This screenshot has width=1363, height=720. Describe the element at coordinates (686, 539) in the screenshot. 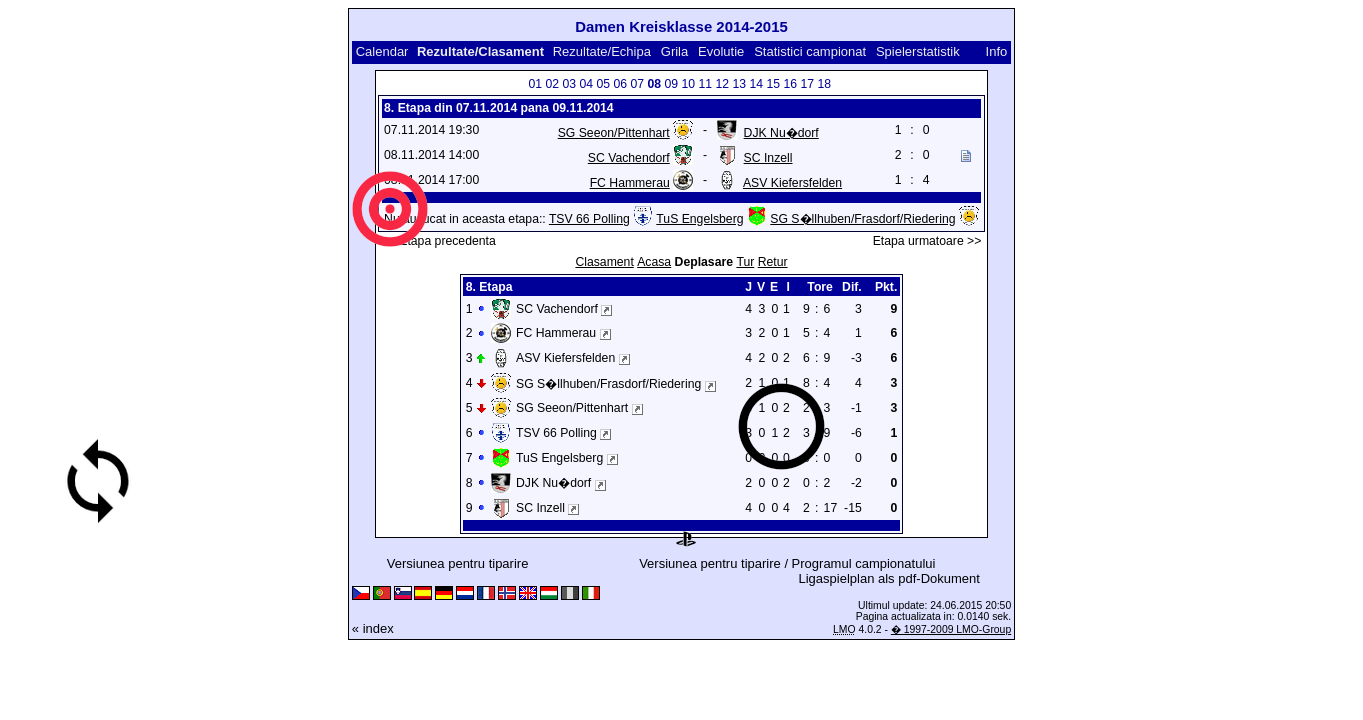

I see `playstation brand or console indicator` at that location.